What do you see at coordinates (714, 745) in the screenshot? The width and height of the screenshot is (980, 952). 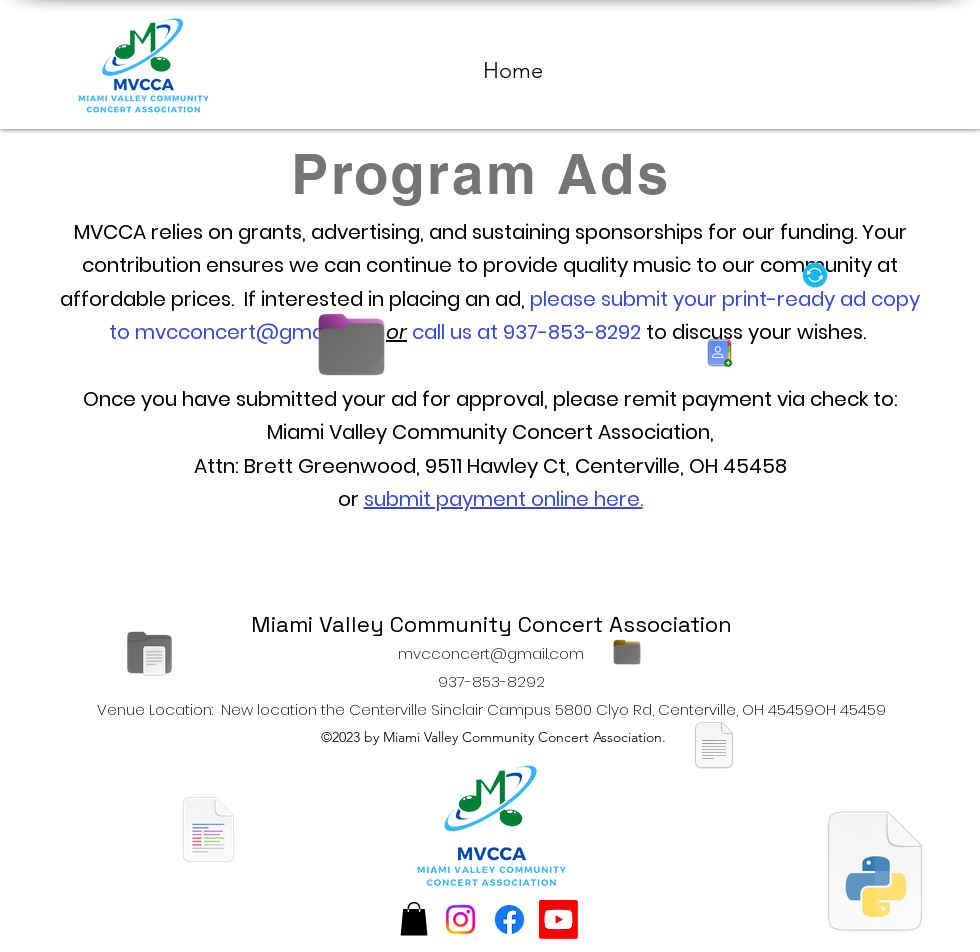 I see `open a text file` at bounding box center [714, 745].